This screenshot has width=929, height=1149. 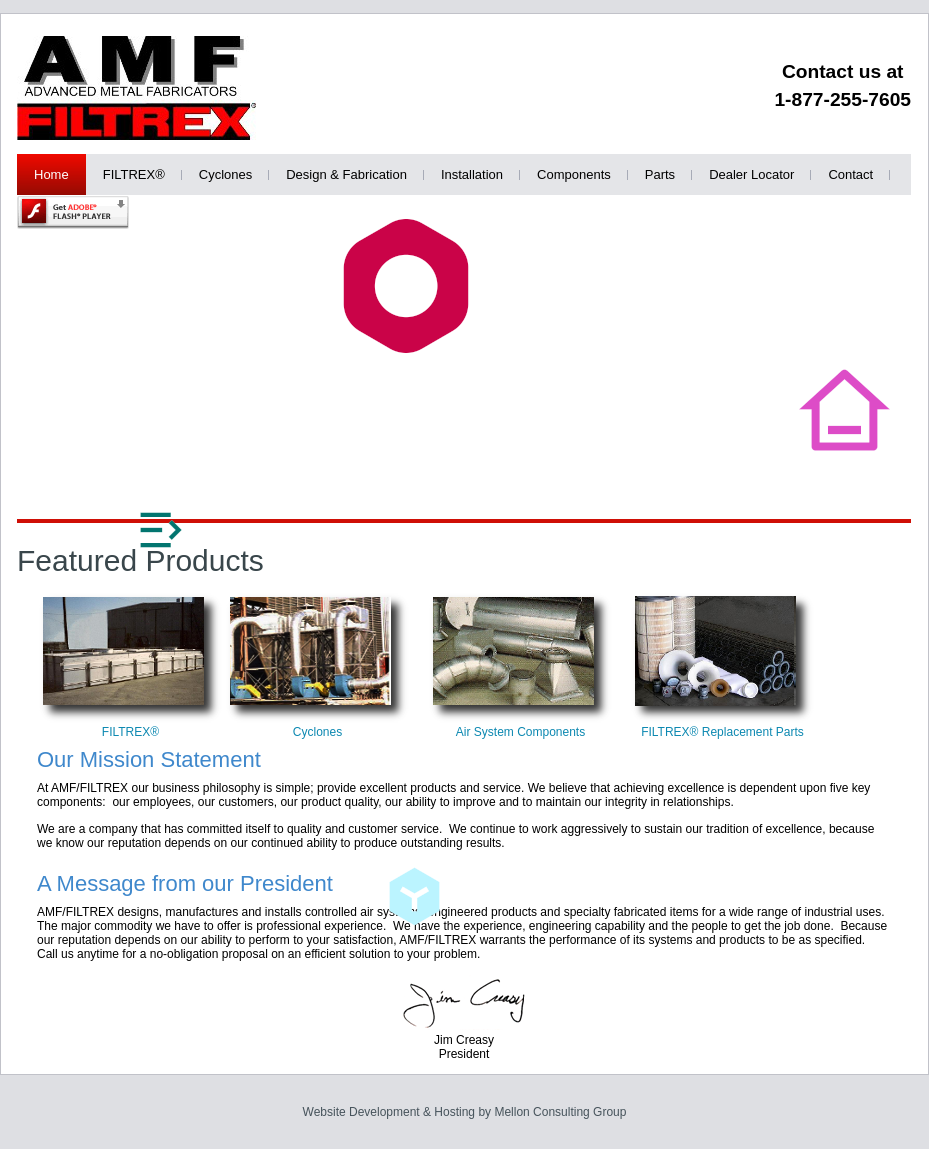 What do you see at coordinates (844, 413) in the screenshot?
I see `navigate to home screen` at bounding box center [844, 413].